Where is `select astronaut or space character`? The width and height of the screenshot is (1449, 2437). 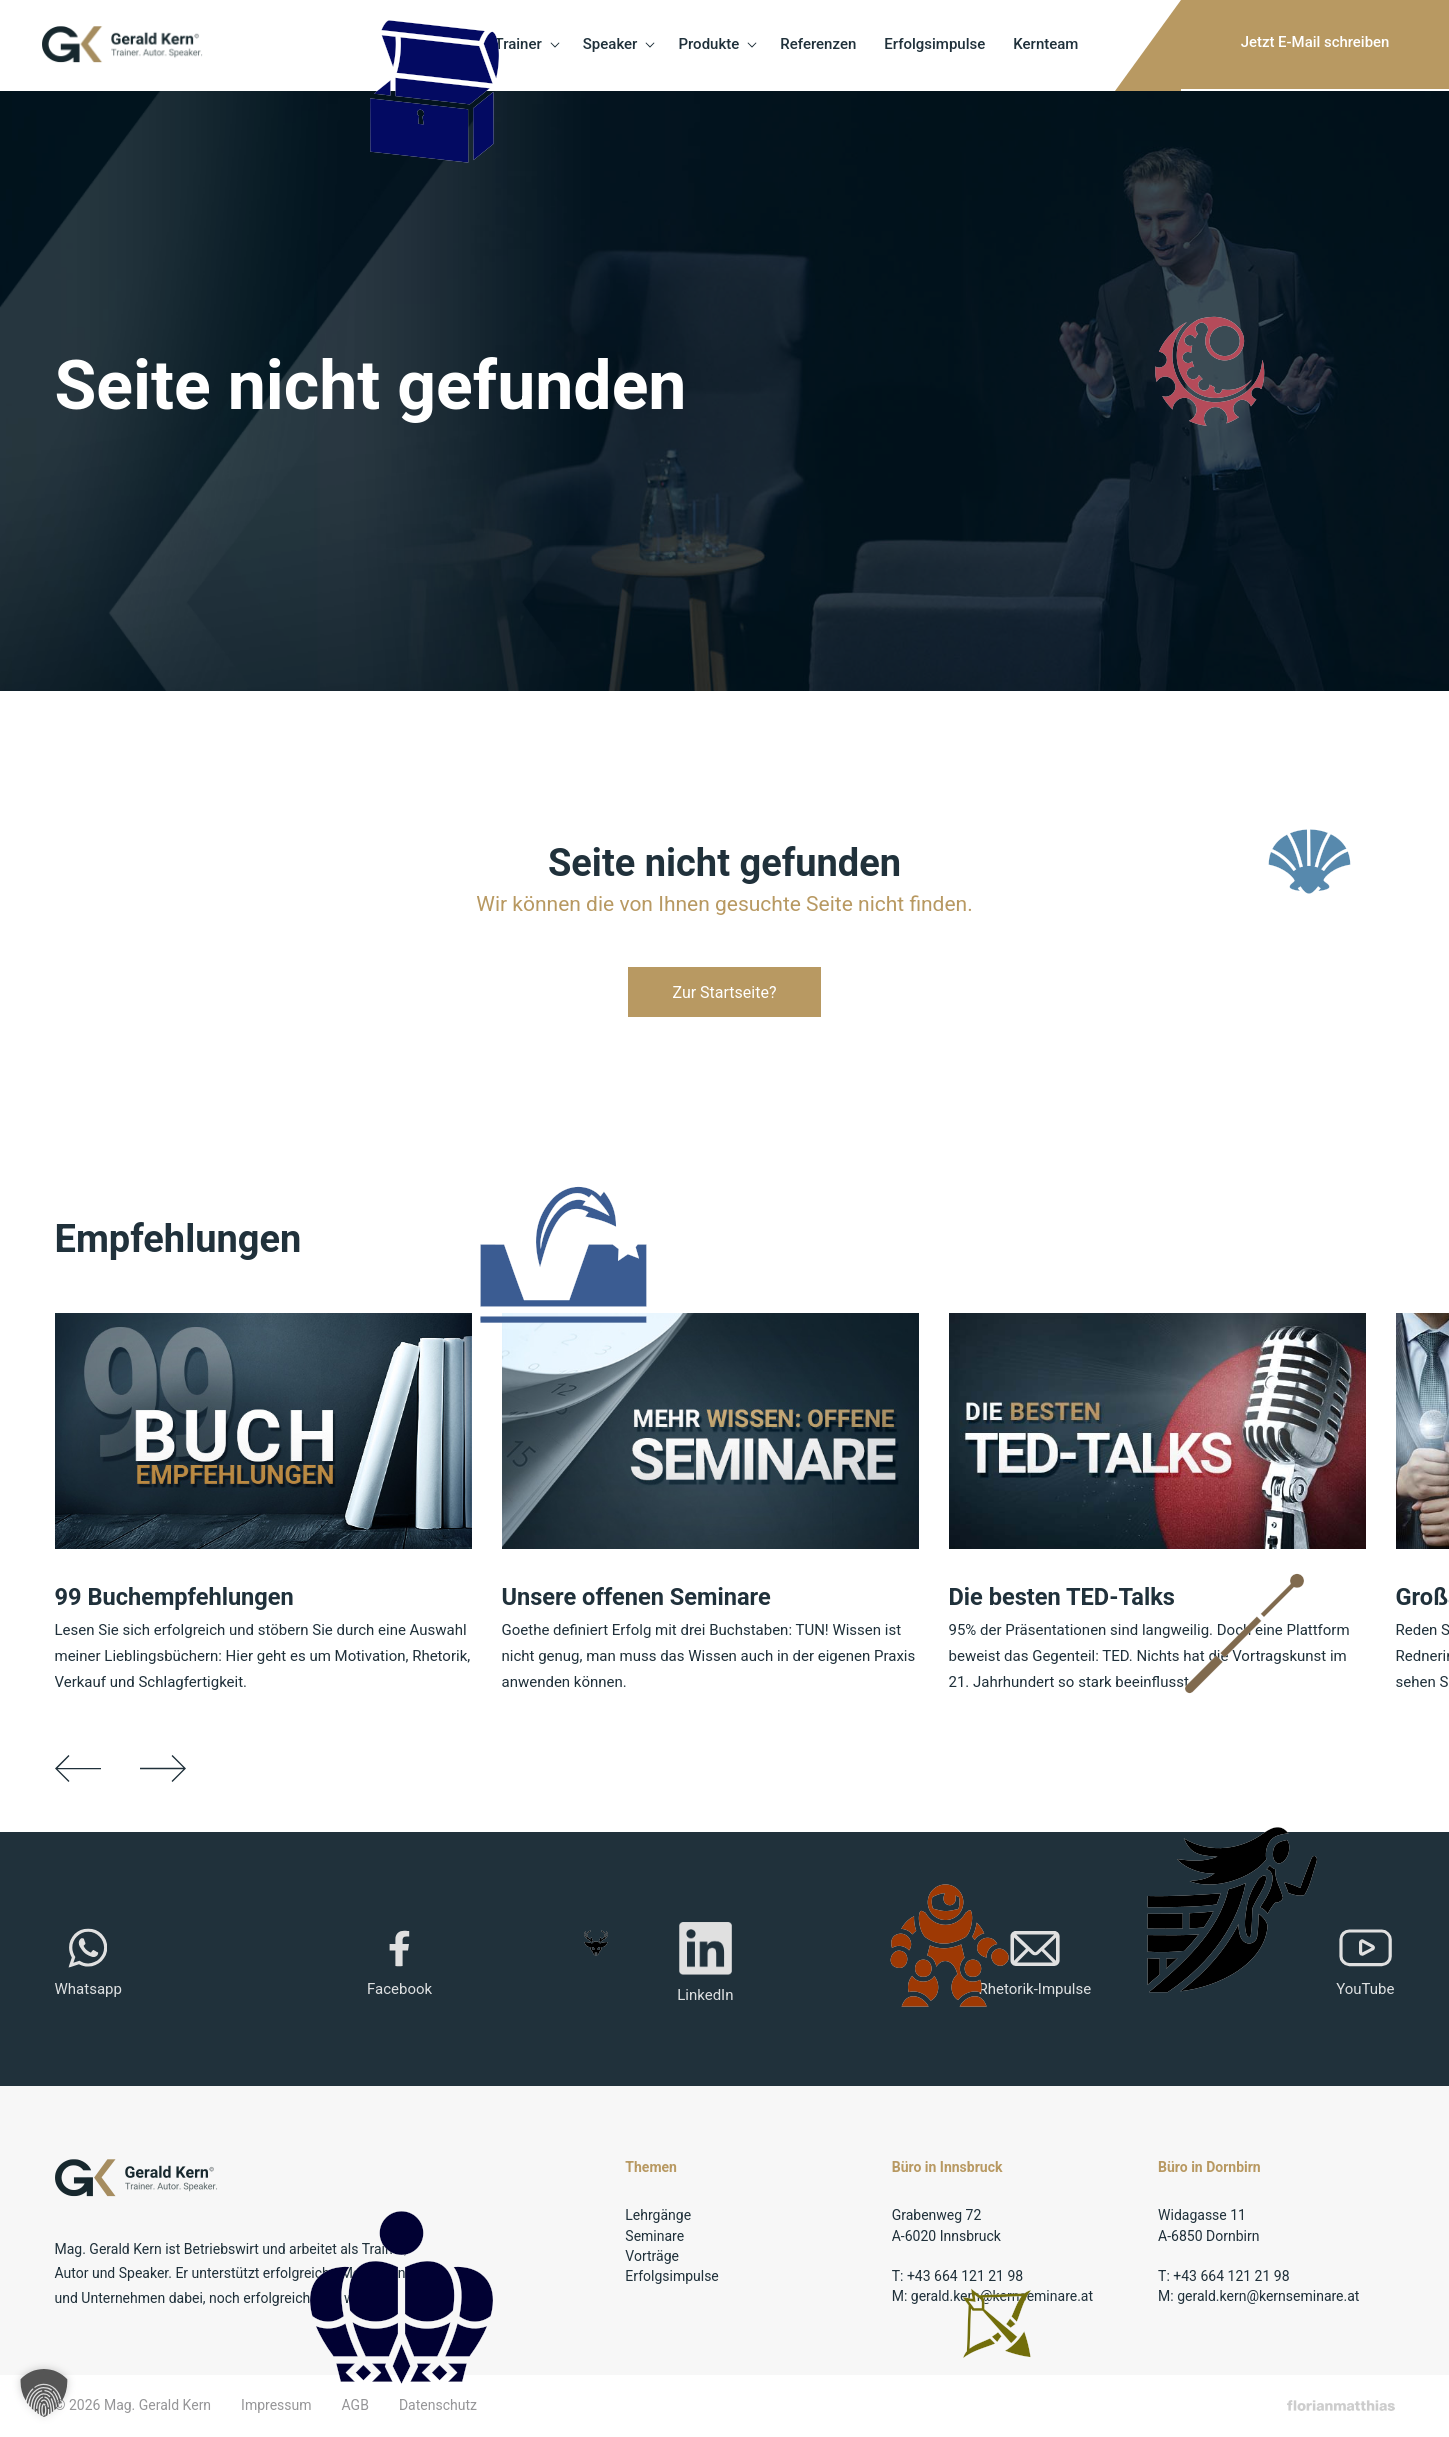 select astronaut or space character is located at coordinates (947, 1945).